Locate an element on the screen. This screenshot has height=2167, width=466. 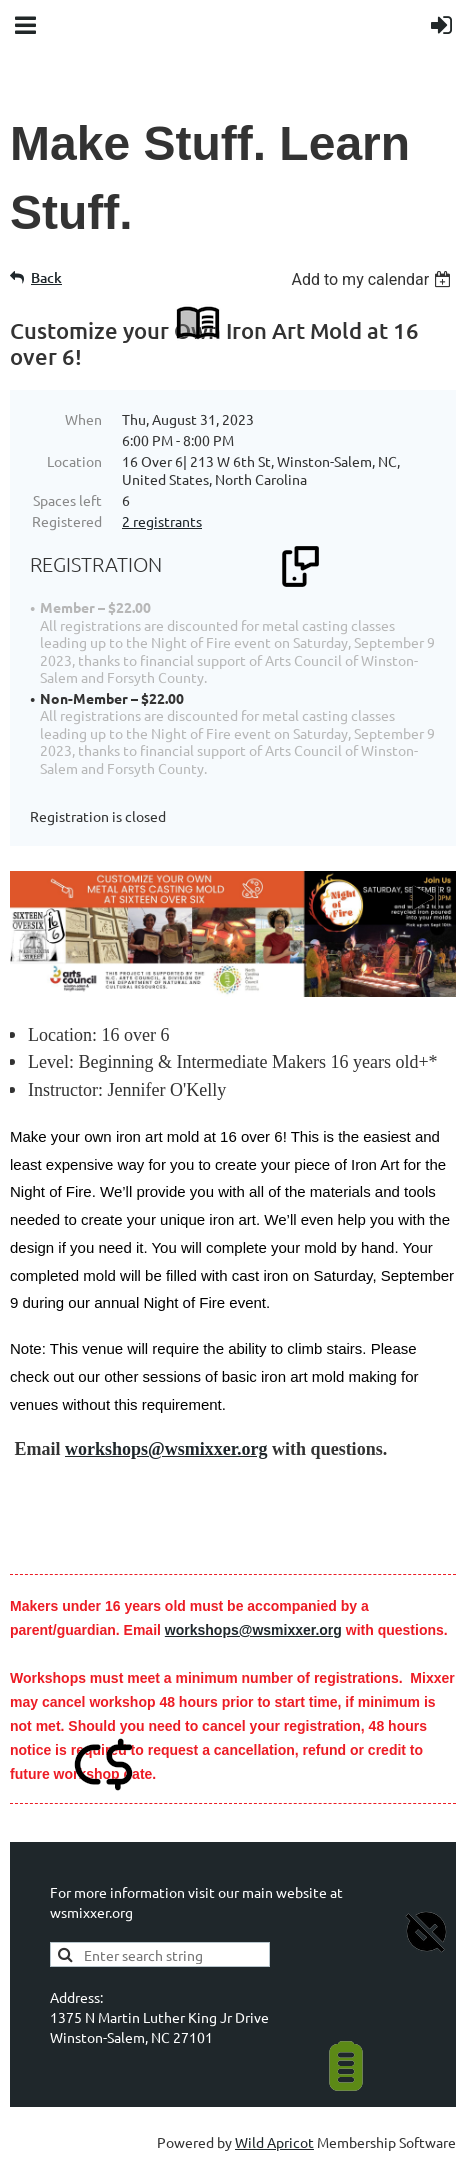
indicates unpublished or draft content is located at coordinates (426, 1931).